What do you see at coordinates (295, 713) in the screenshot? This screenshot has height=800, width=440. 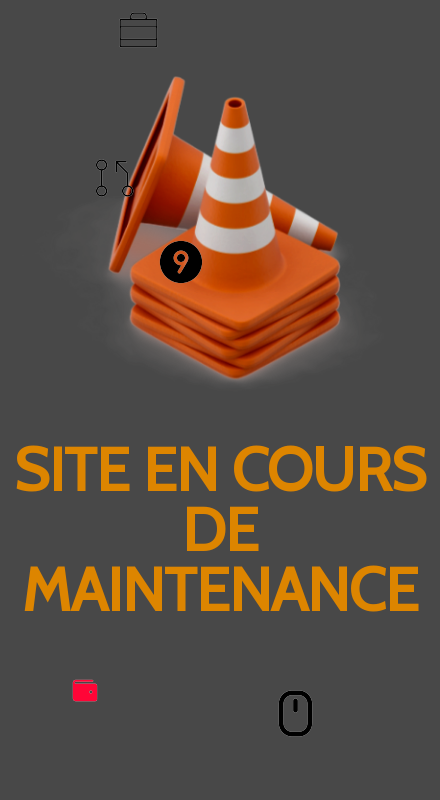 I see `mouse input device indicator` at bounding box center [295, 713].